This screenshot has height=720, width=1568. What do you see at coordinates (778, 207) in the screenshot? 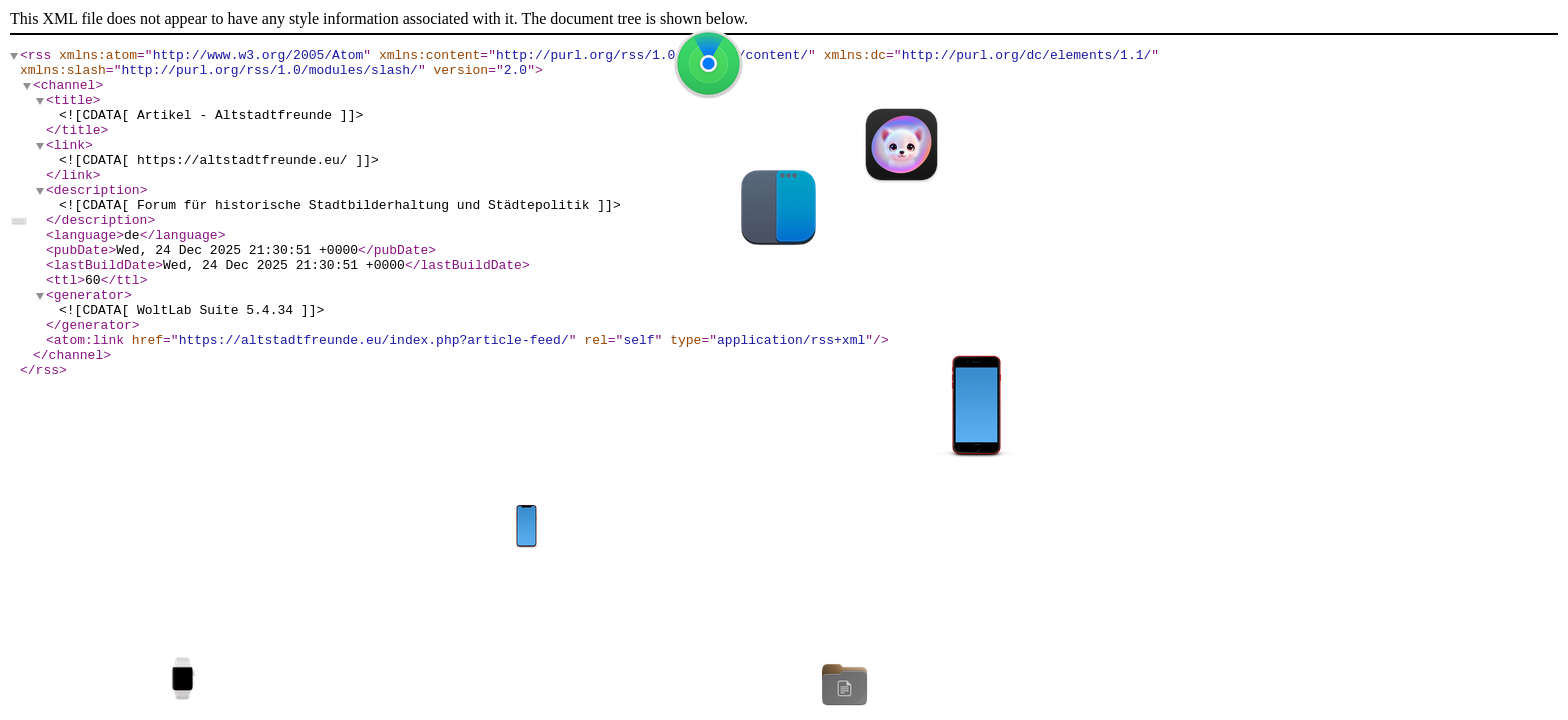
I see `open Rectangle window management app` at bounding box center [778, 207].